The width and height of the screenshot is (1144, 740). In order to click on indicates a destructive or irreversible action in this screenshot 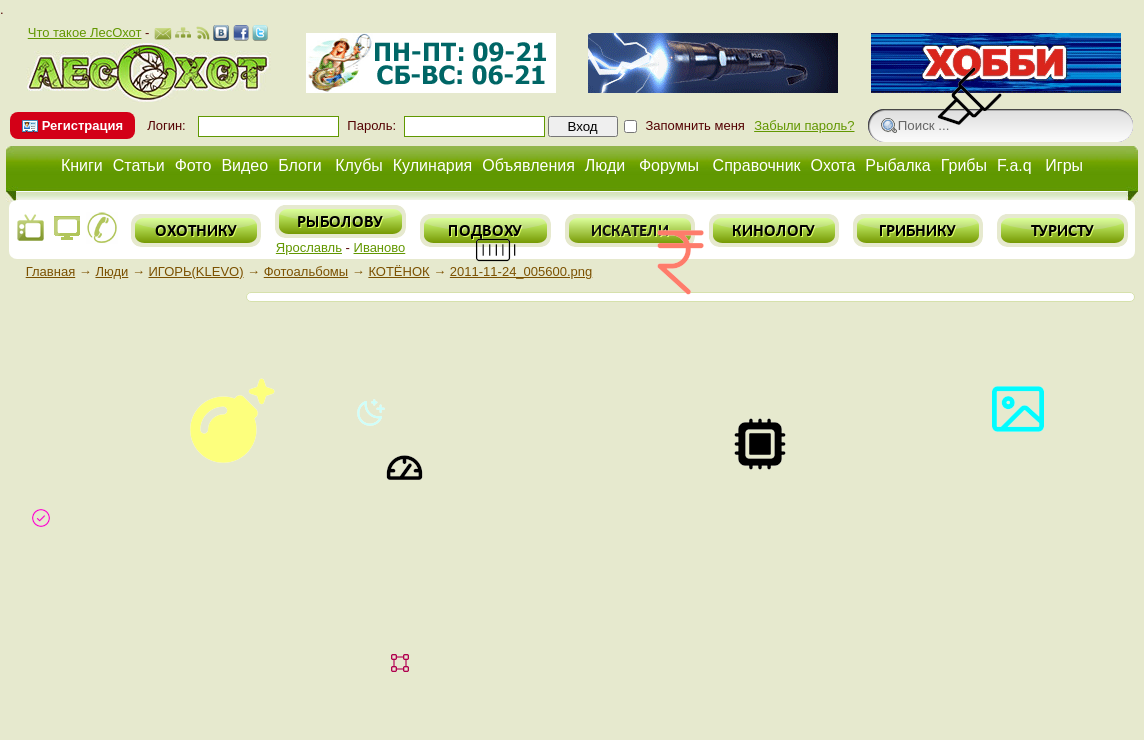, I will do `click(231, 422)`.